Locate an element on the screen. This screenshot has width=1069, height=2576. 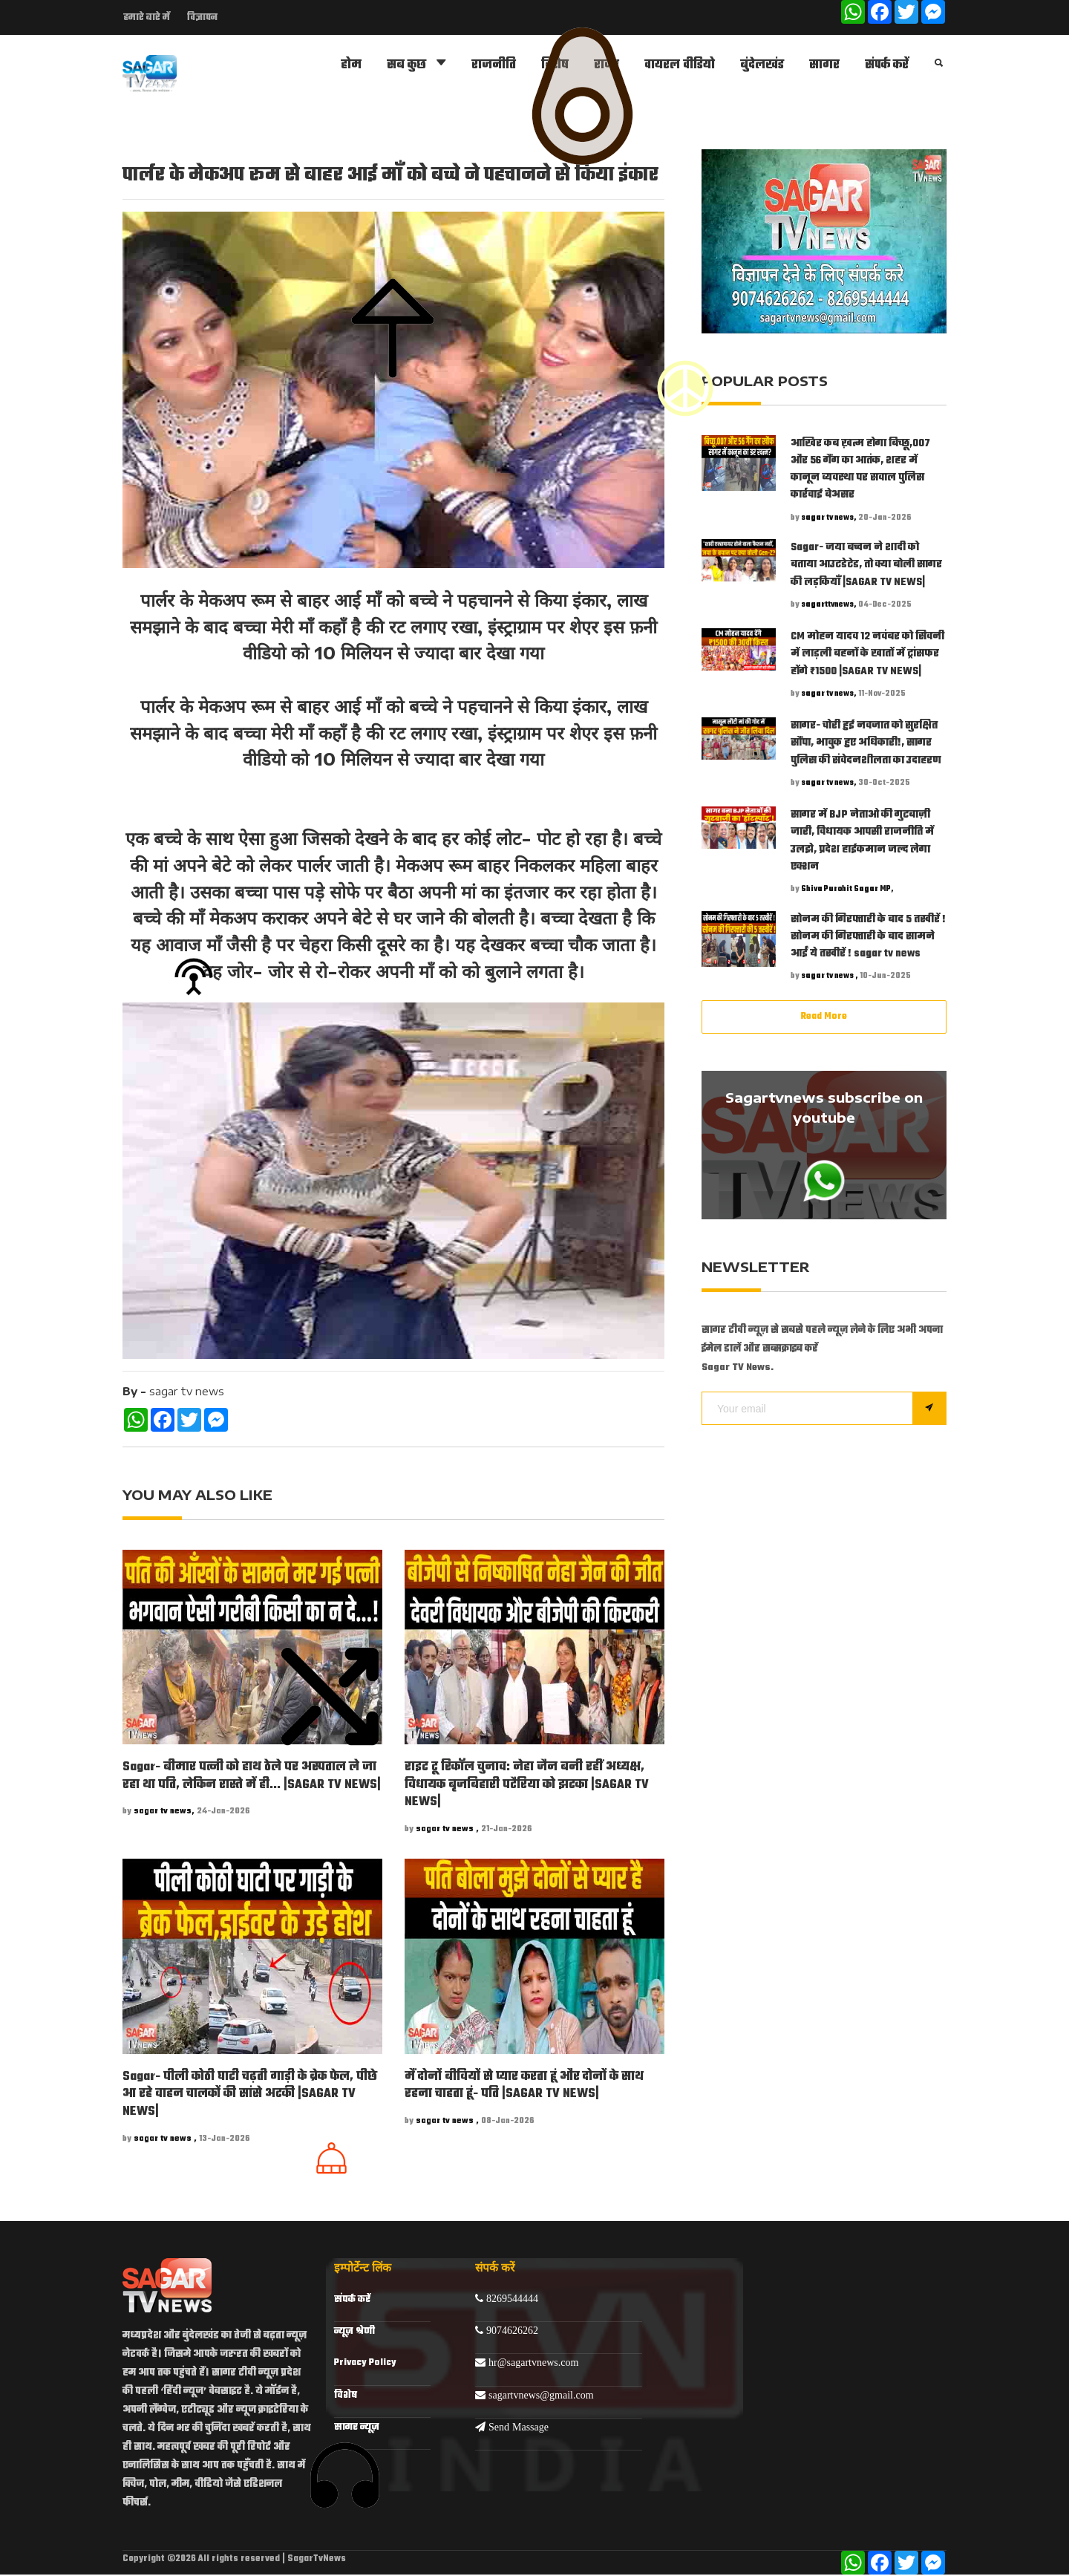
shuffle or randomize content order is located at coordinates (330, 1696).